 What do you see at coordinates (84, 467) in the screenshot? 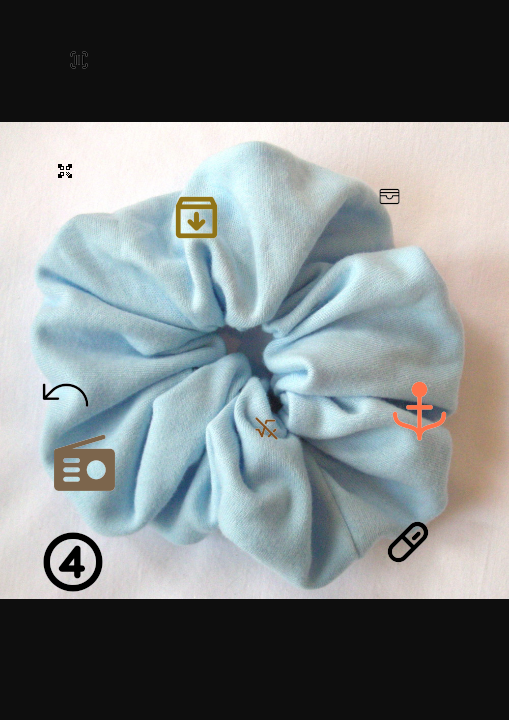
I see `open radio or audio streaming` at bounding box center [84, 467].